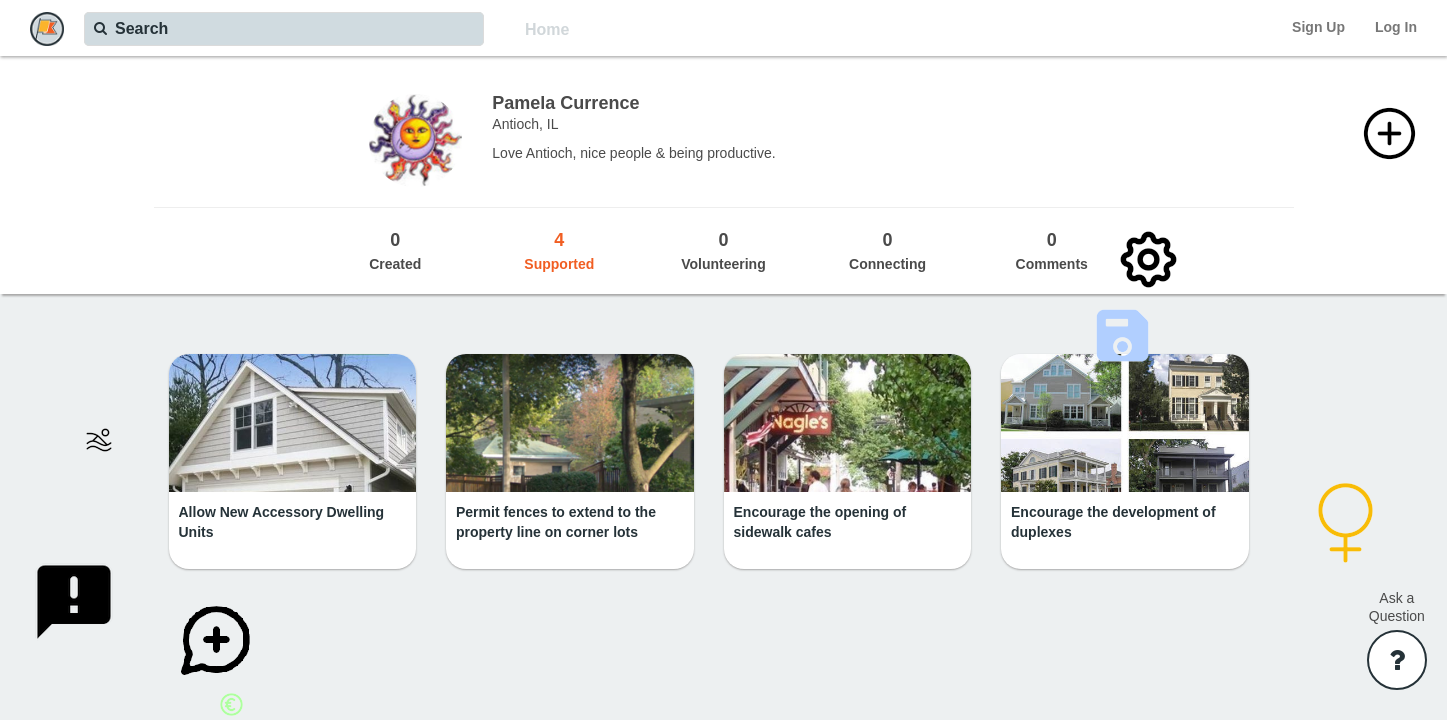 The image size is (1447, 720). What do you see at coordinates (1122, 335) in the screenshot?
I see `save current file or document` at bounding box center [1122, 335].